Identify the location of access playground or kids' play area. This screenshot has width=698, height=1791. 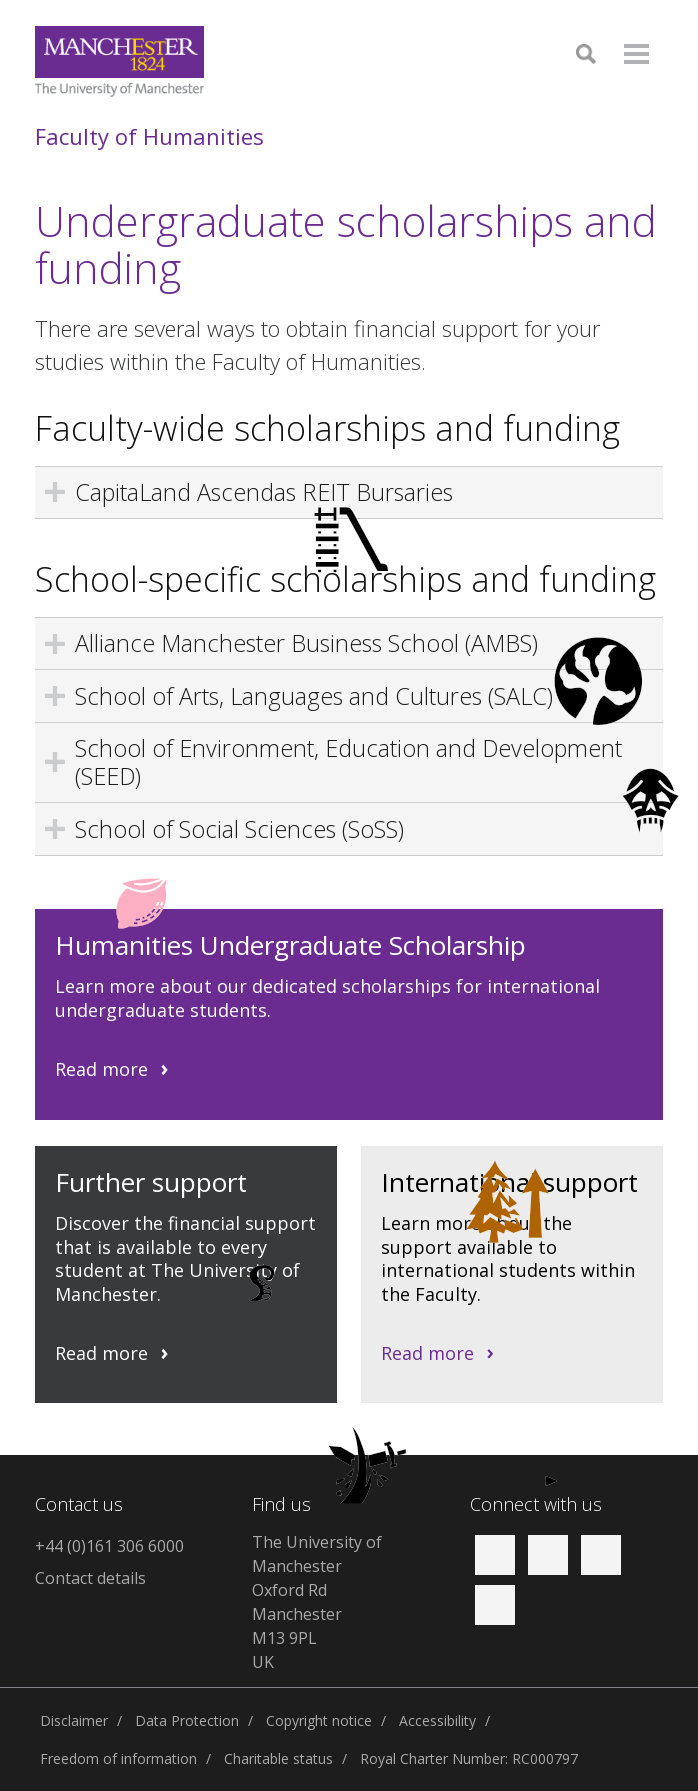
(351, 534).